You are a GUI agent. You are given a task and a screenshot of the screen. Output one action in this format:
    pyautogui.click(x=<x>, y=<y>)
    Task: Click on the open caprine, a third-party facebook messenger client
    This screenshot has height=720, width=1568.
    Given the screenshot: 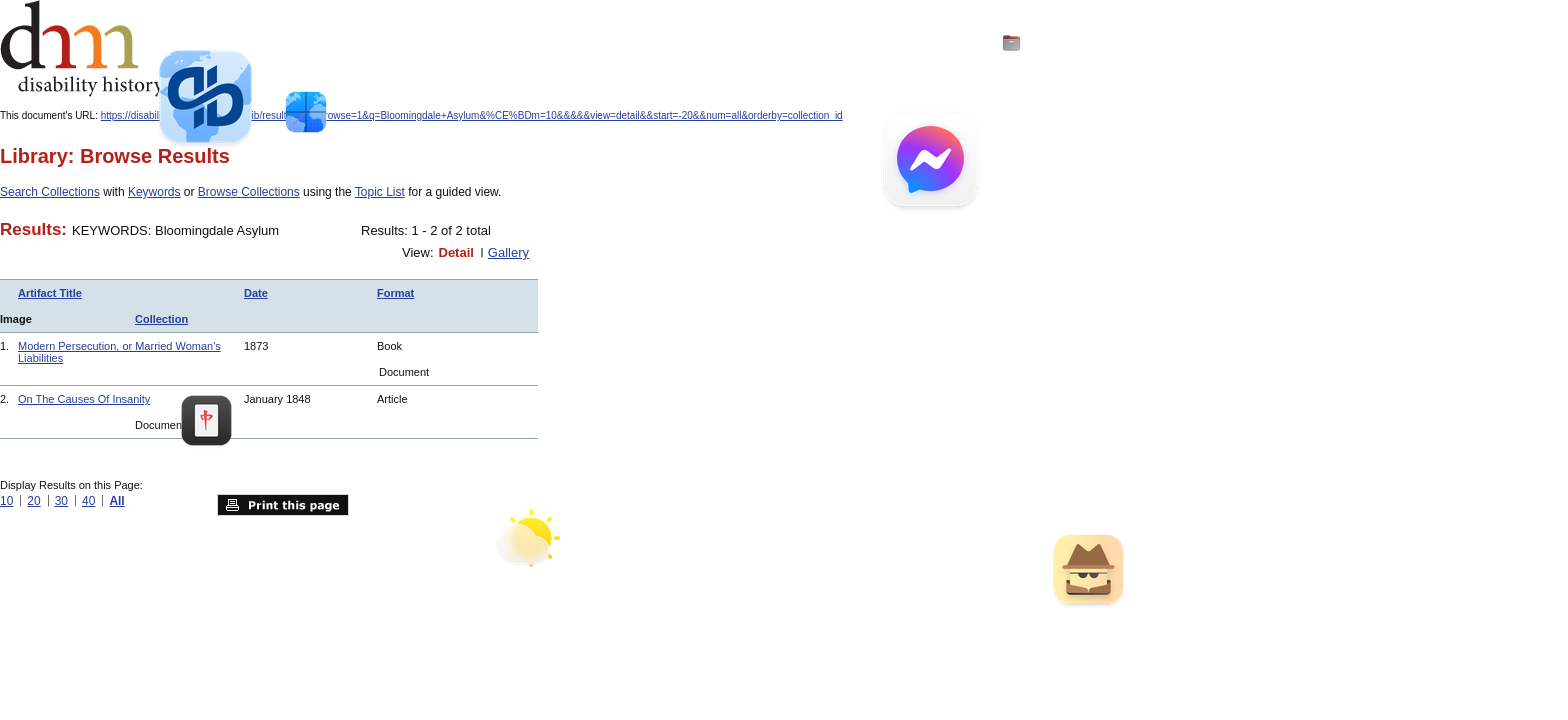 What is the action you would take?
    pyautogui.click(x=930, y=159)
    